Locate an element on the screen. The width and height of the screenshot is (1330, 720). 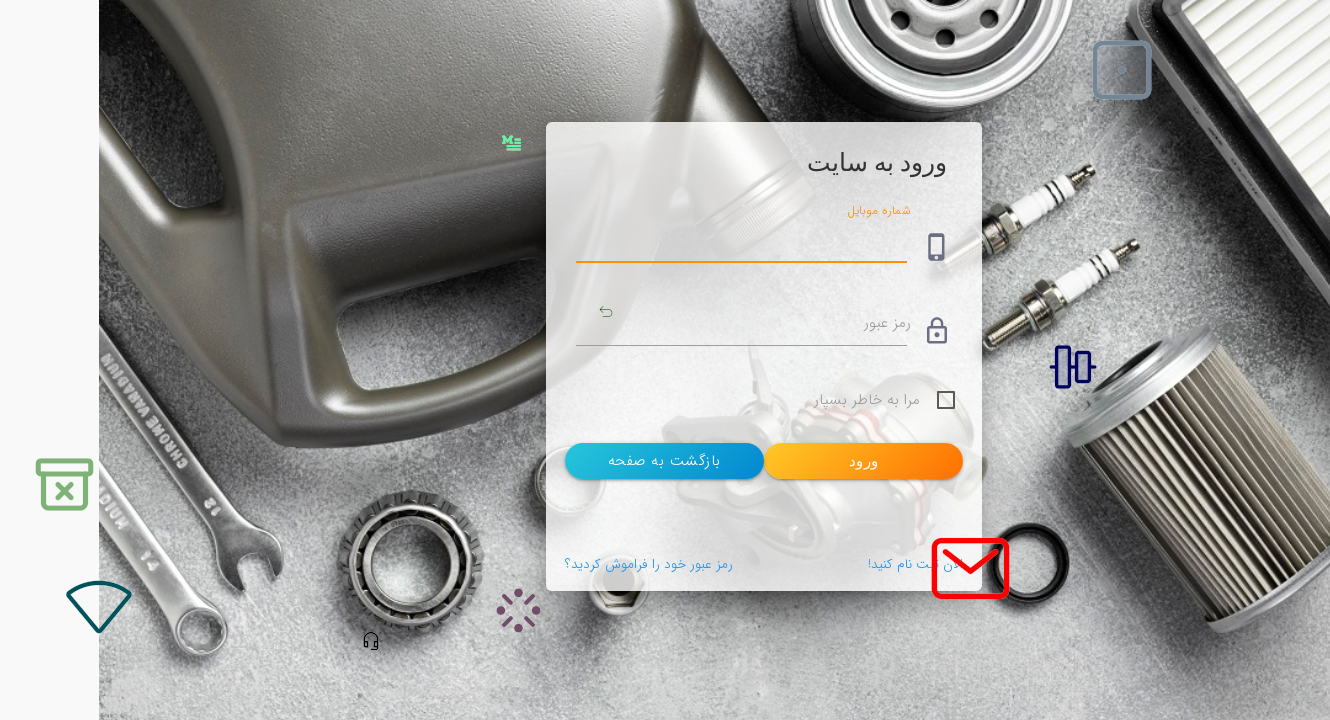
open your email inbox is located at coordinates (970, 568).